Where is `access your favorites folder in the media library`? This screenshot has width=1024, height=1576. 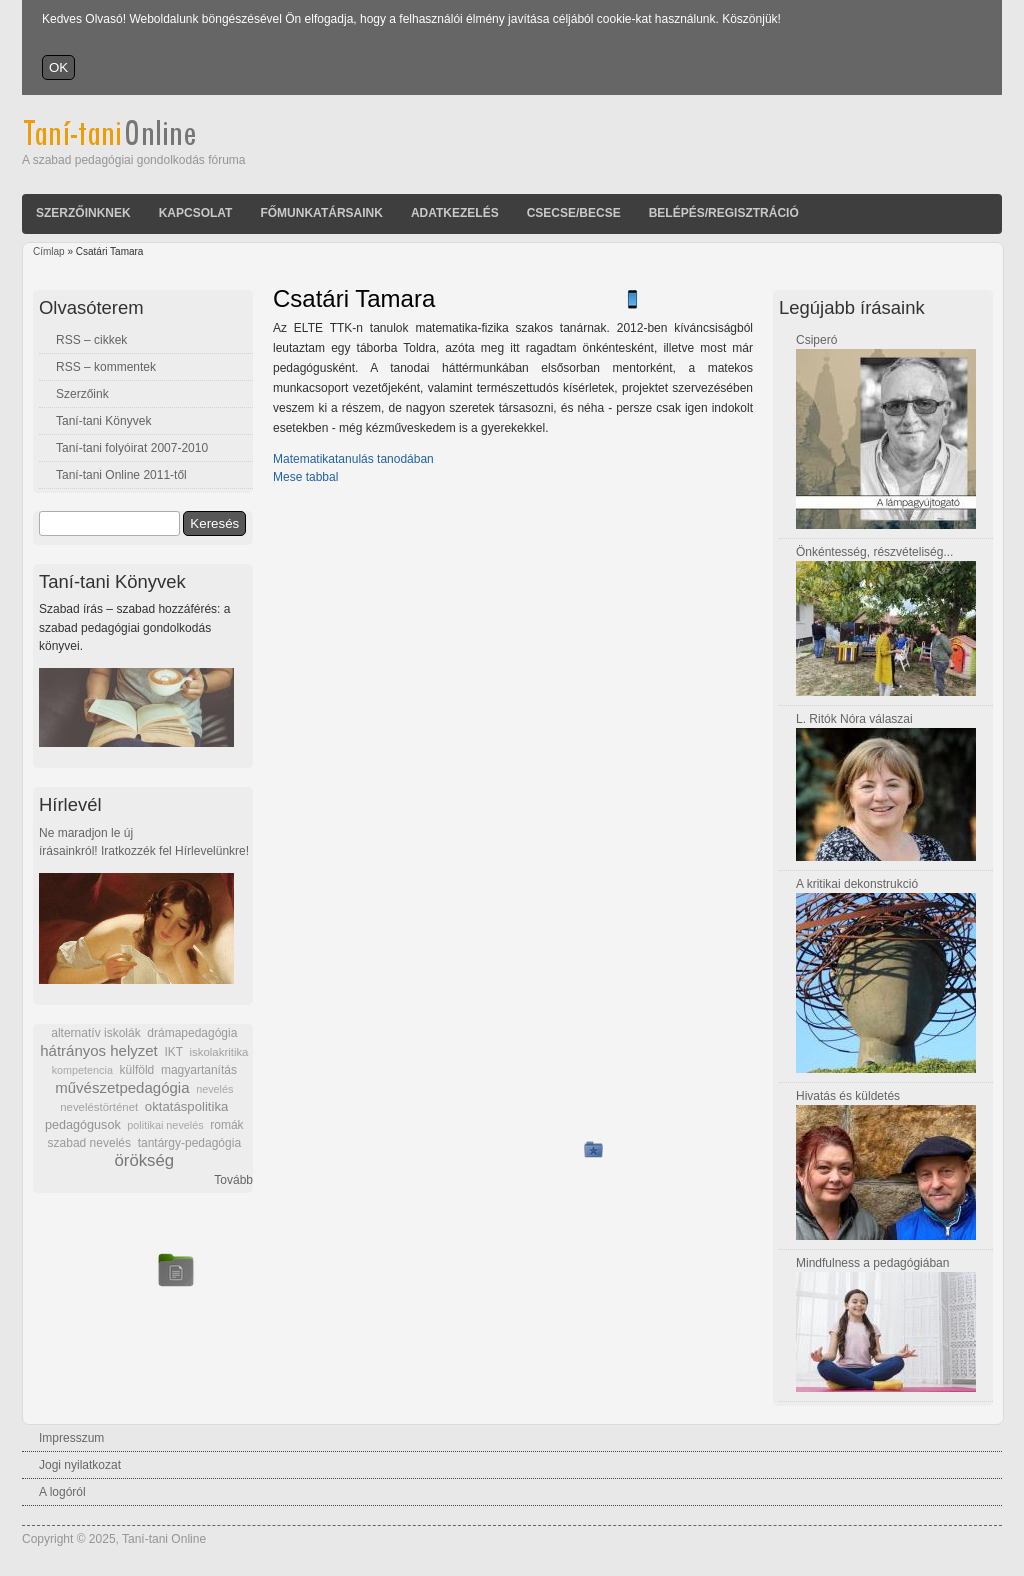
access your favorites folder in the media library is located at coordinates (593, 1149).